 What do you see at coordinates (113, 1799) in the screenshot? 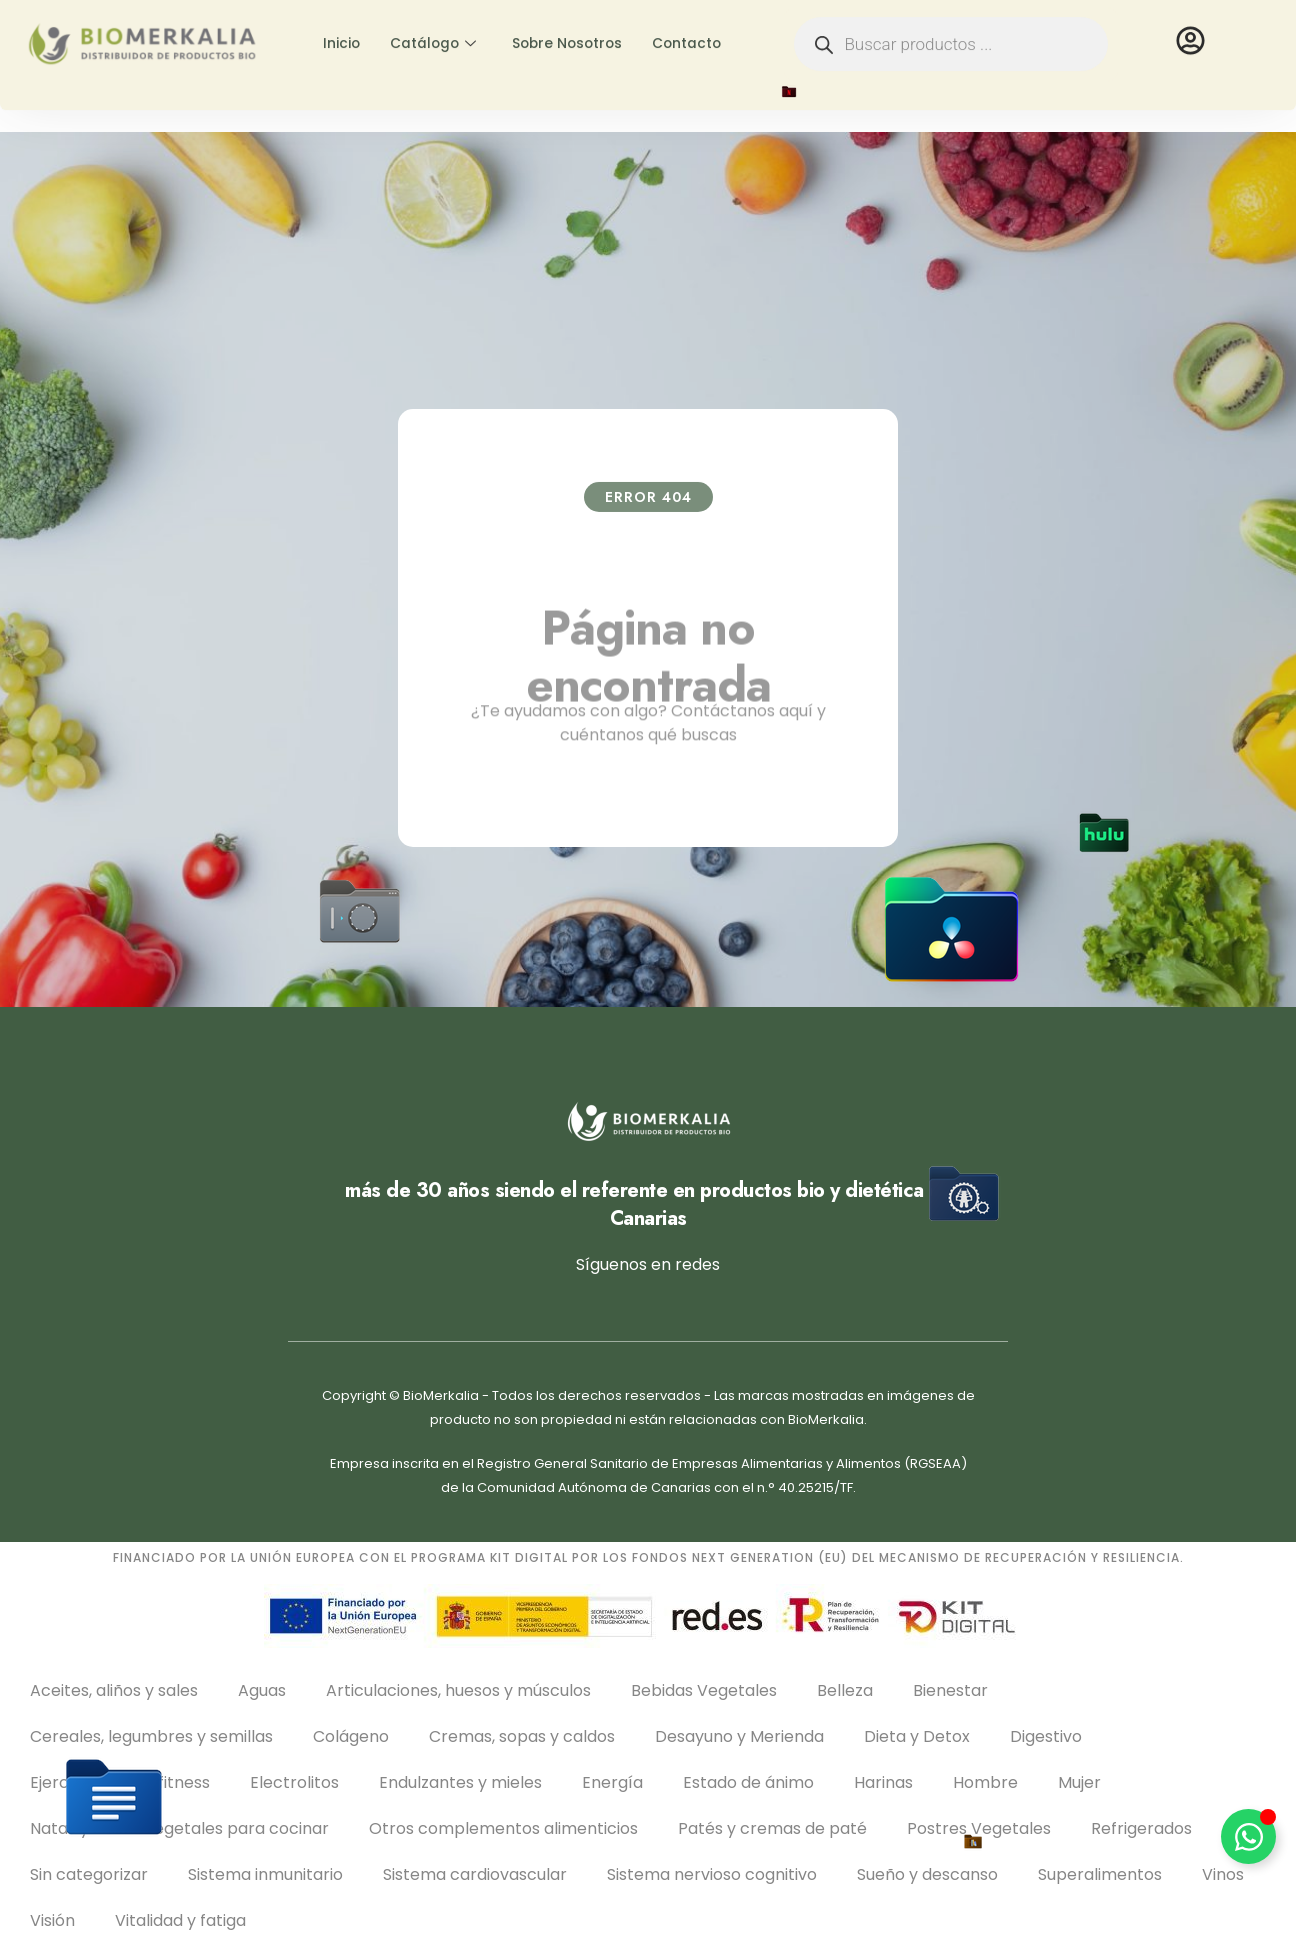
I see `open google docs folder` at bounding box center [113, 1799].